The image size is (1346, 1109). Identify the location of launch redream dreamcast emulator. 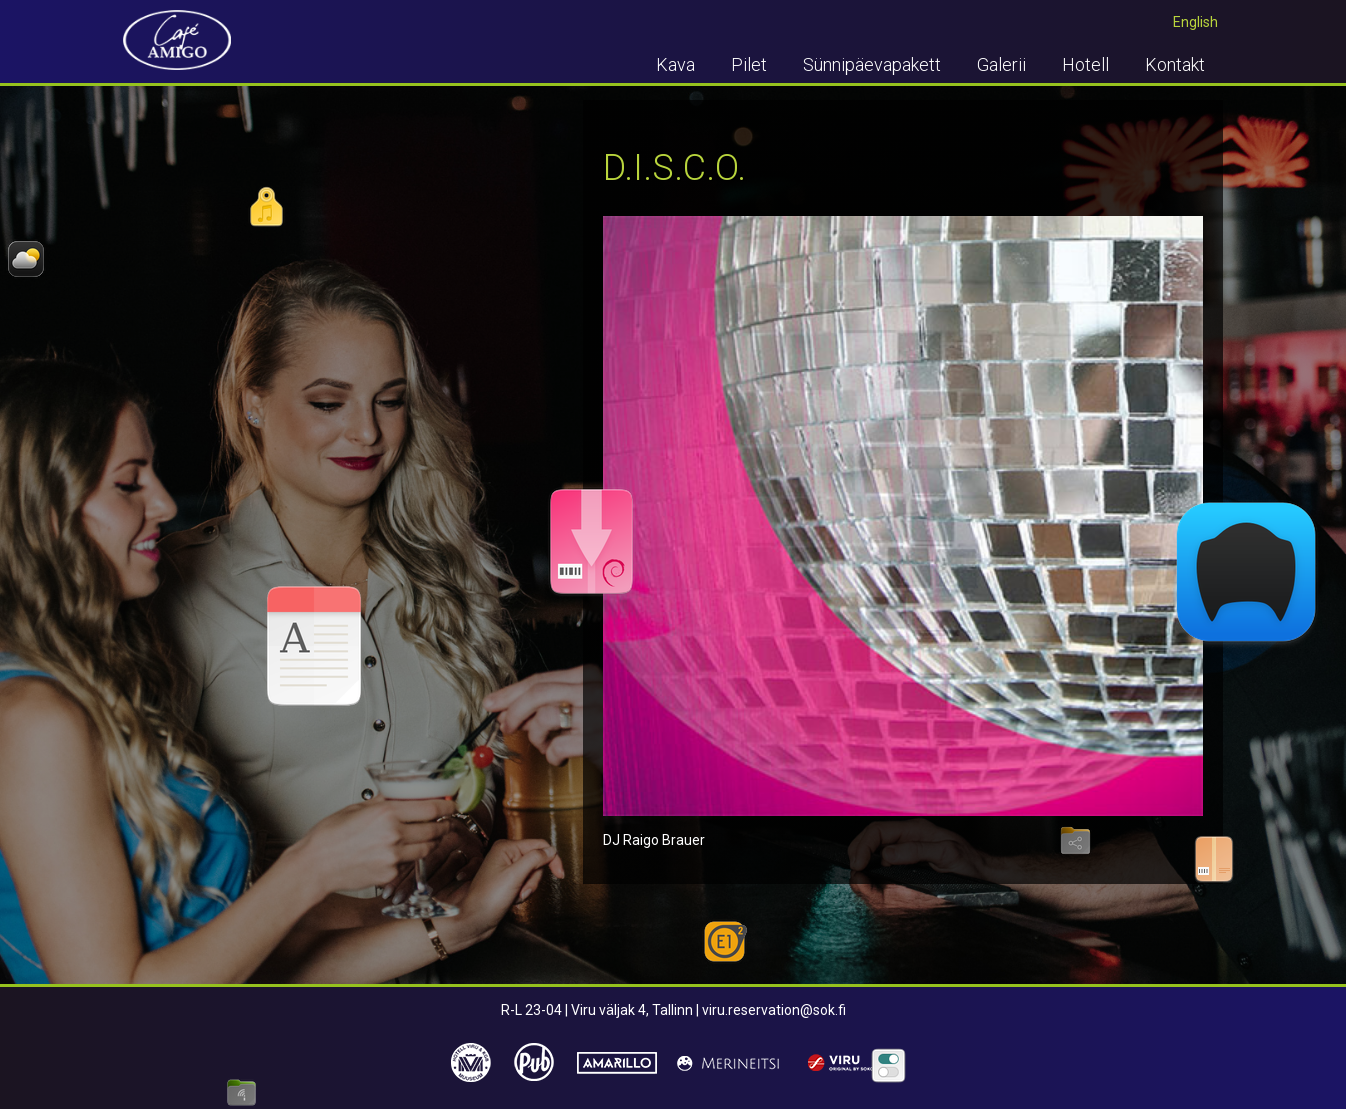
(1246, 572).